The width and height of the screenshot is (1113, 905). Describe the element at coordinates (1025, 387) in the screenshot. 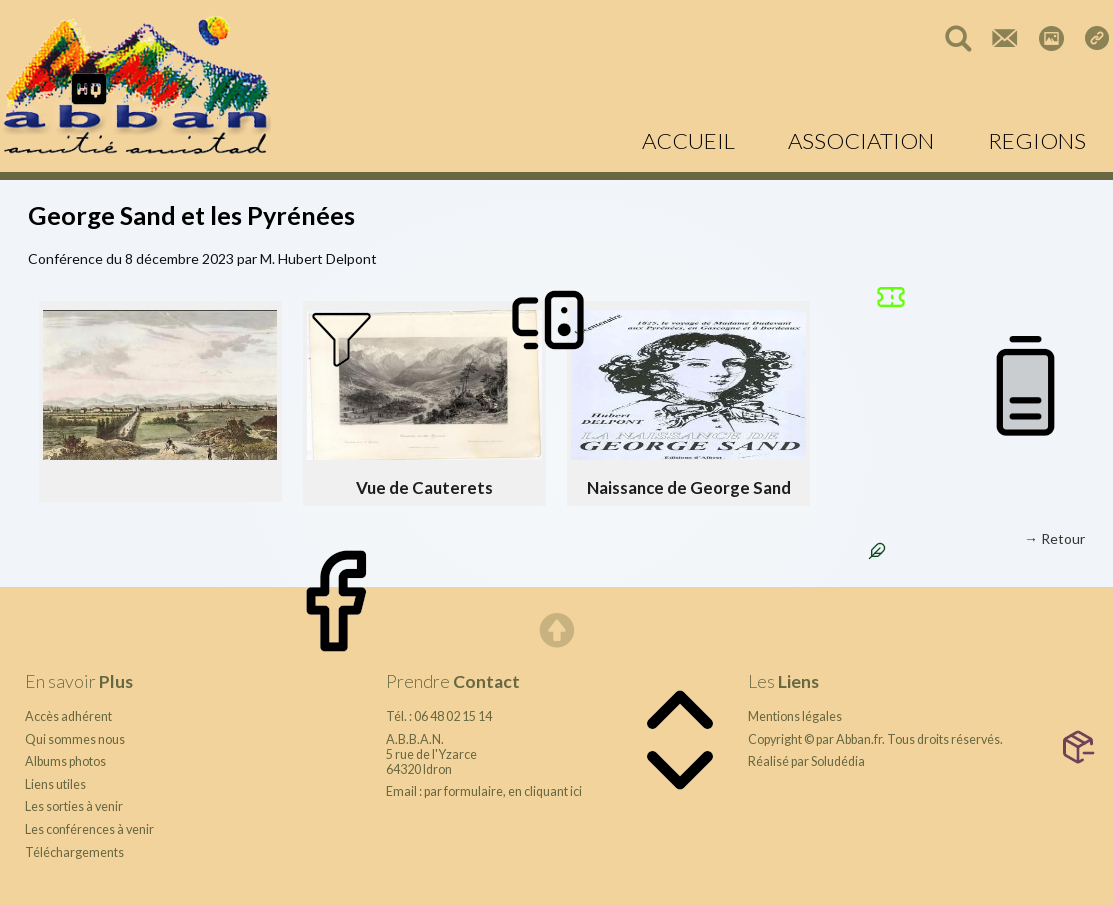

I see `indicates medium battery level` at that location.